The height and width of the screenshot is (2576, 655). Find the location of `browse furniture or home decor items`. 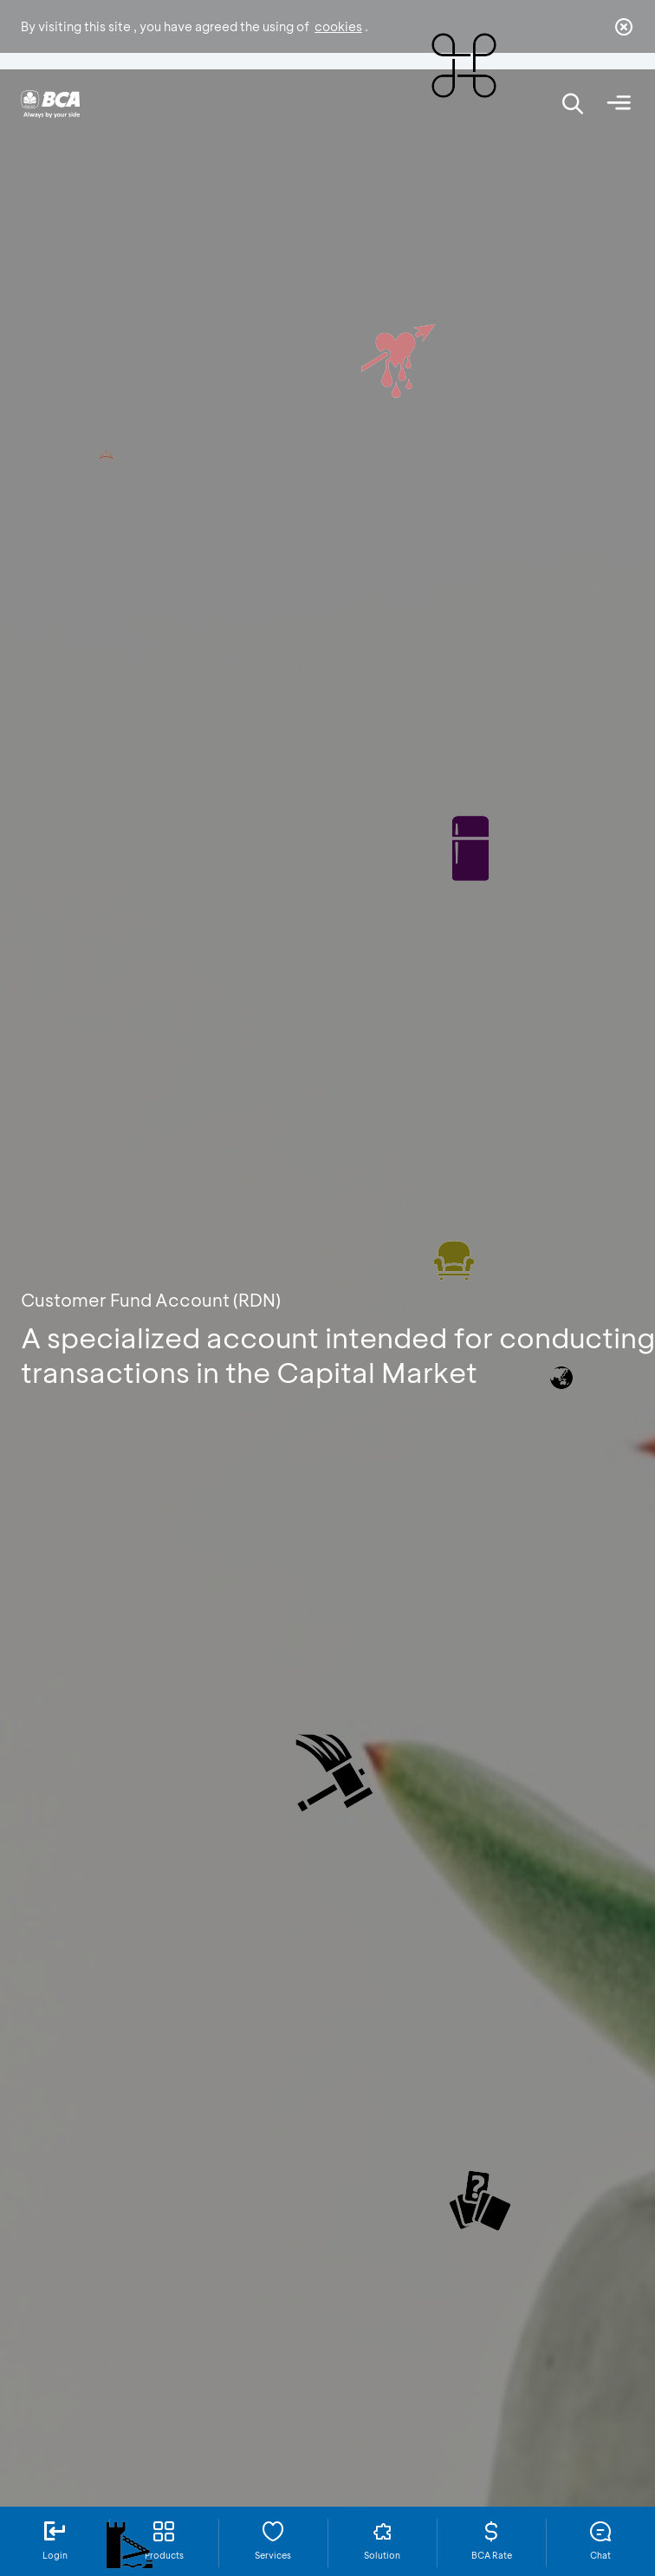

browse furniture or home decor items is located at coordinates (454, 1261).